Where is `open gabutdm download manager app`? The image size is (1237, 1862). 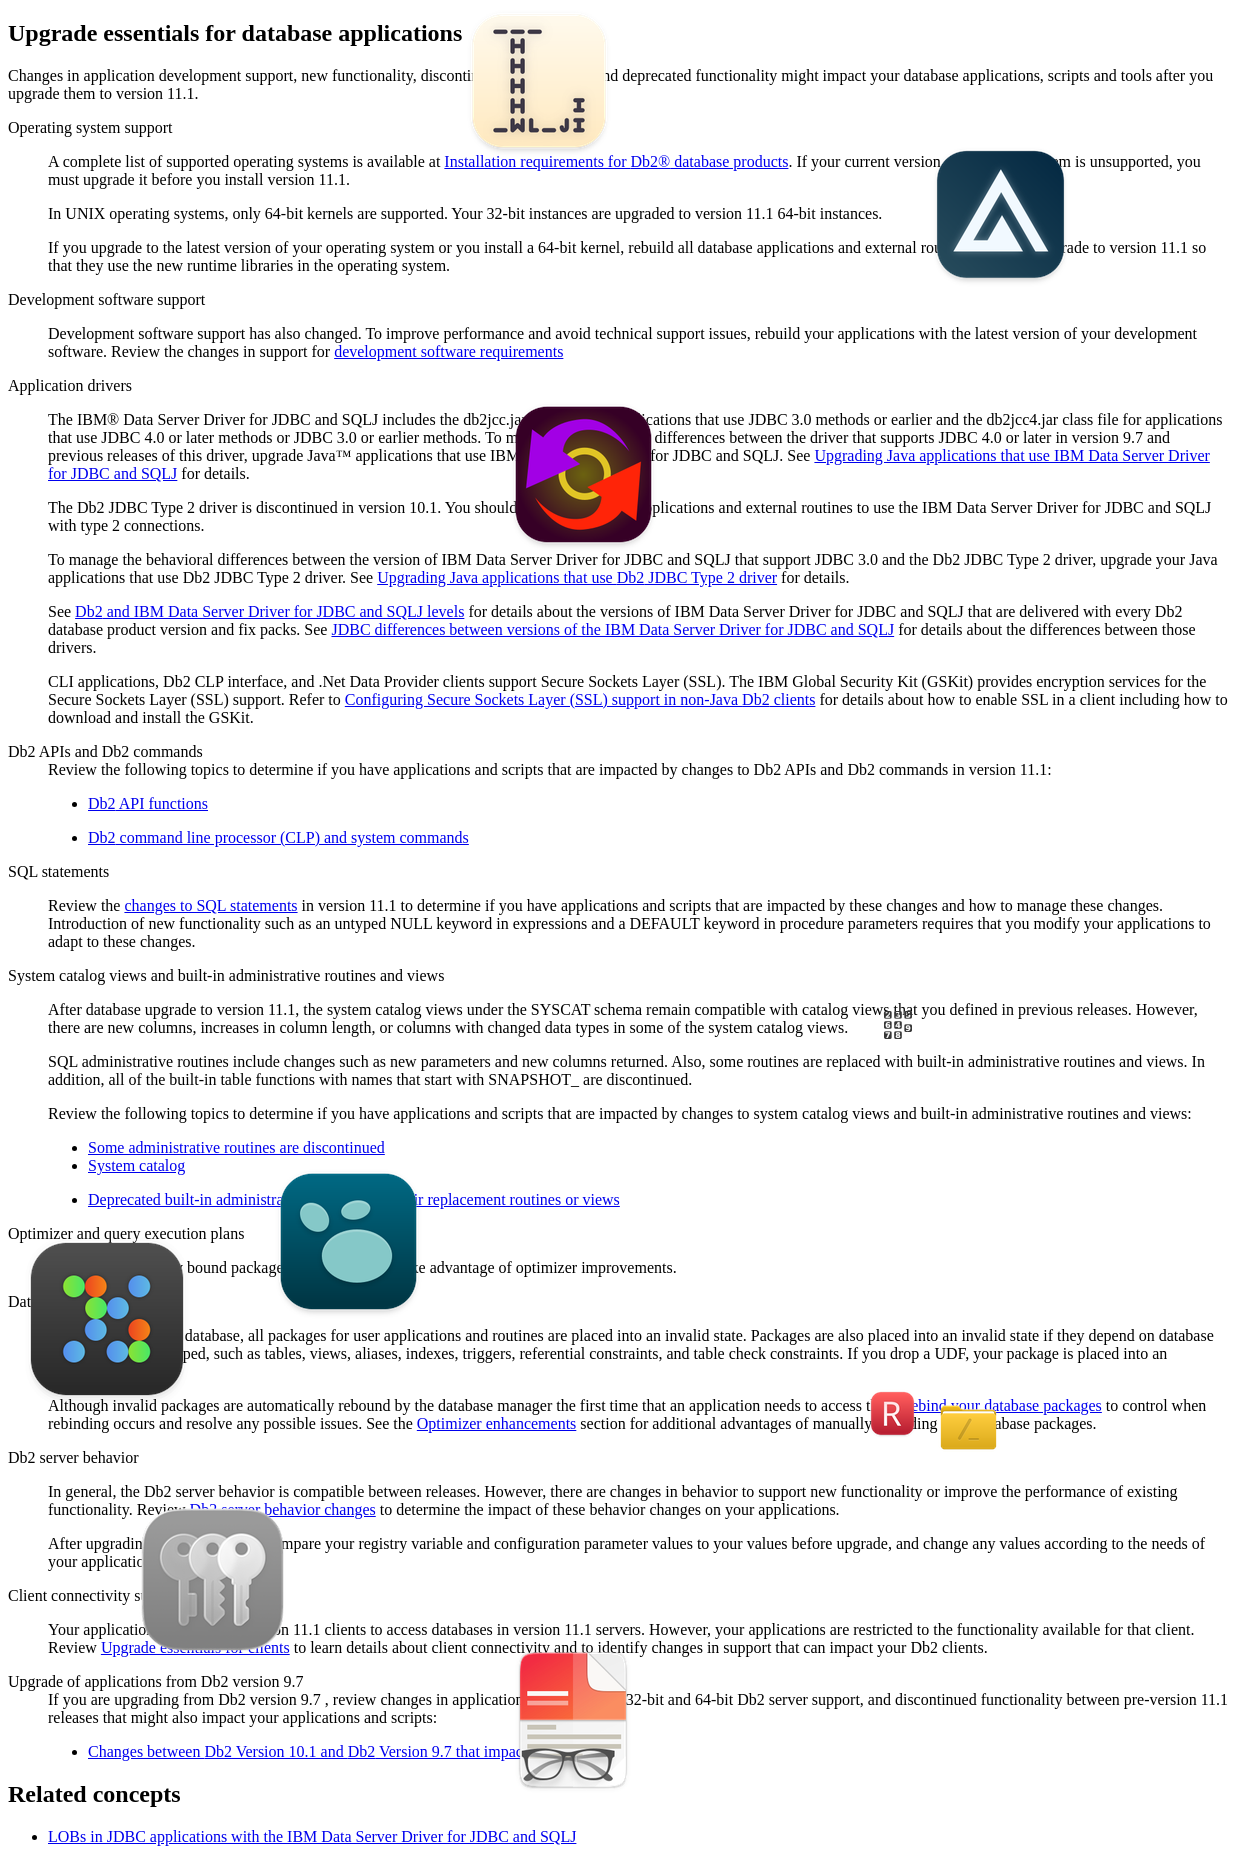 open gabutdm download manager app is located at coordinates (583, 474).